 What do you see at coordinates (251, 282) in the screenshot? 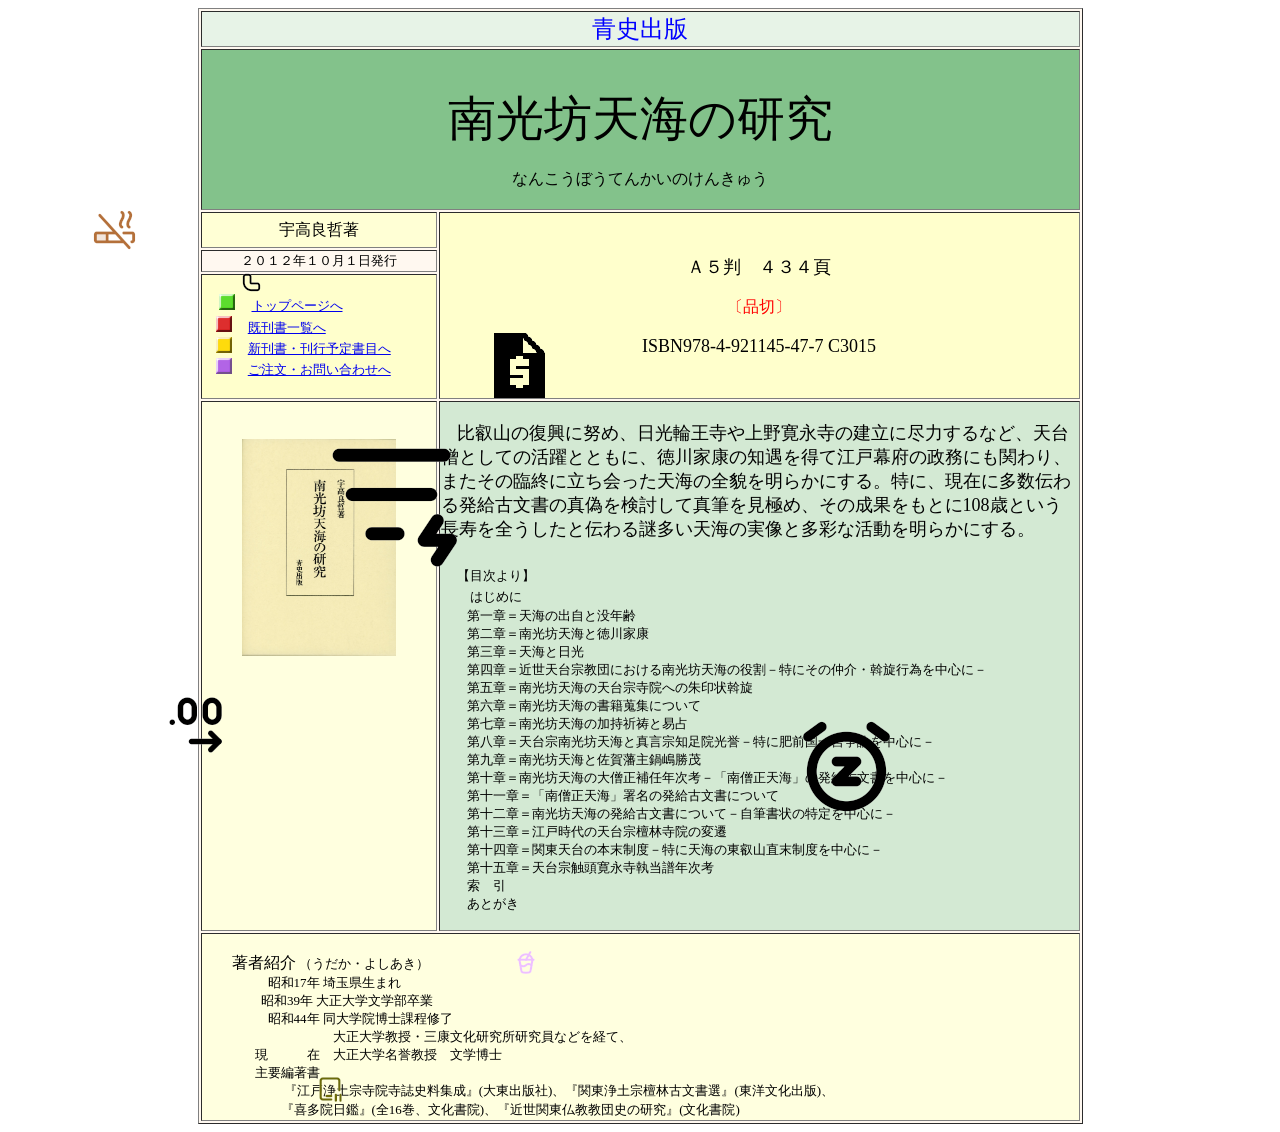
I see `join or merge elements with rounded corners` at bounding box center [251, 282].